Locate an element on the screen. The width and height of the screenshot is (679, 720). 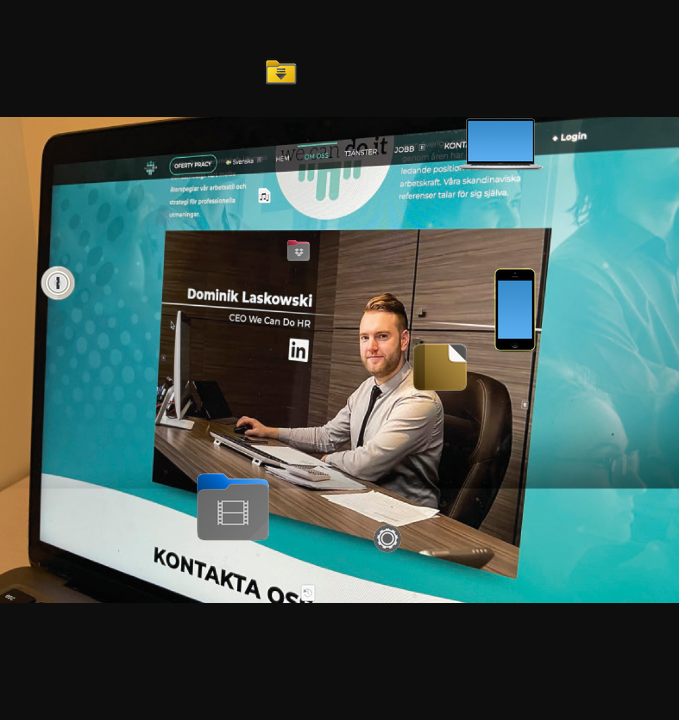
change desktop wallpaper settings is located at coordinates (440, 366).